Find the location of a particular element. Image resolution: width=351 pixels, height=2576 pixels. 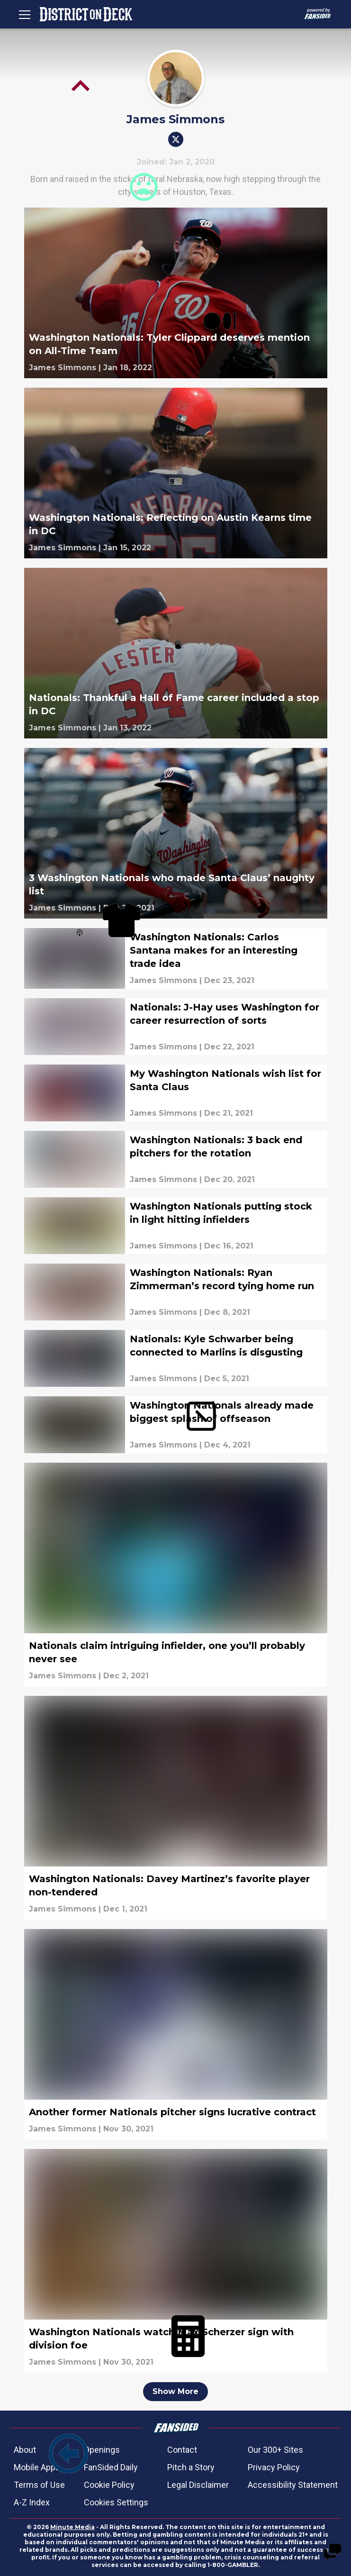

stop or halt an action is located at coordinates (178, 644).